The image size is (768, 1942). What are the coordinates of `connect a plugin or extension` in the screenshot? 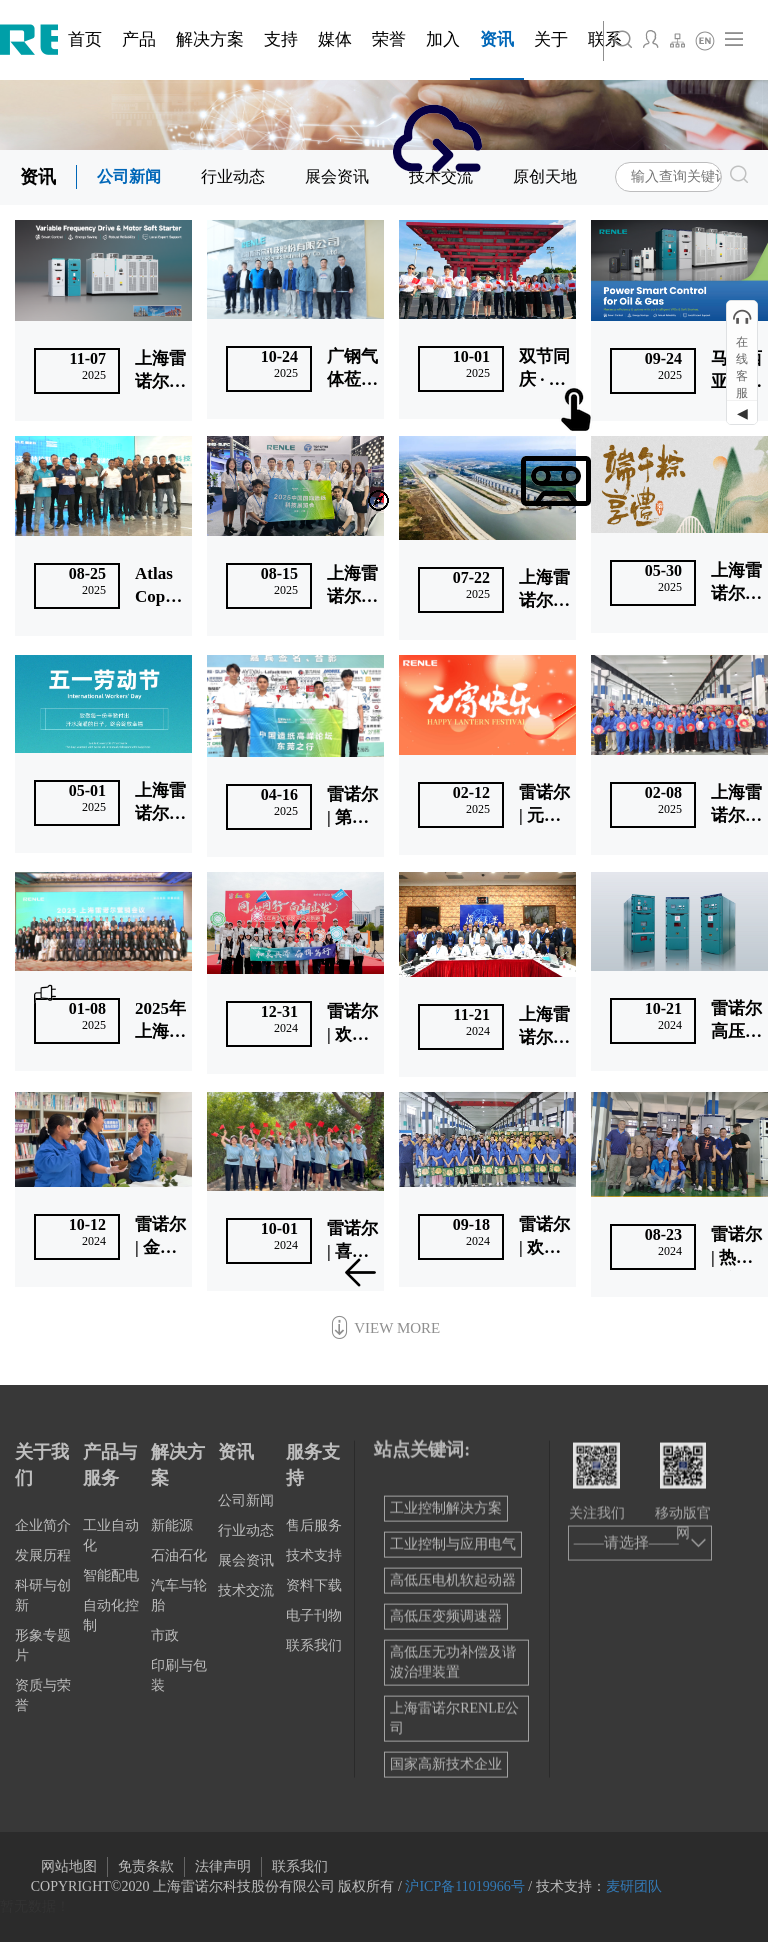 It's located at (45, 994).